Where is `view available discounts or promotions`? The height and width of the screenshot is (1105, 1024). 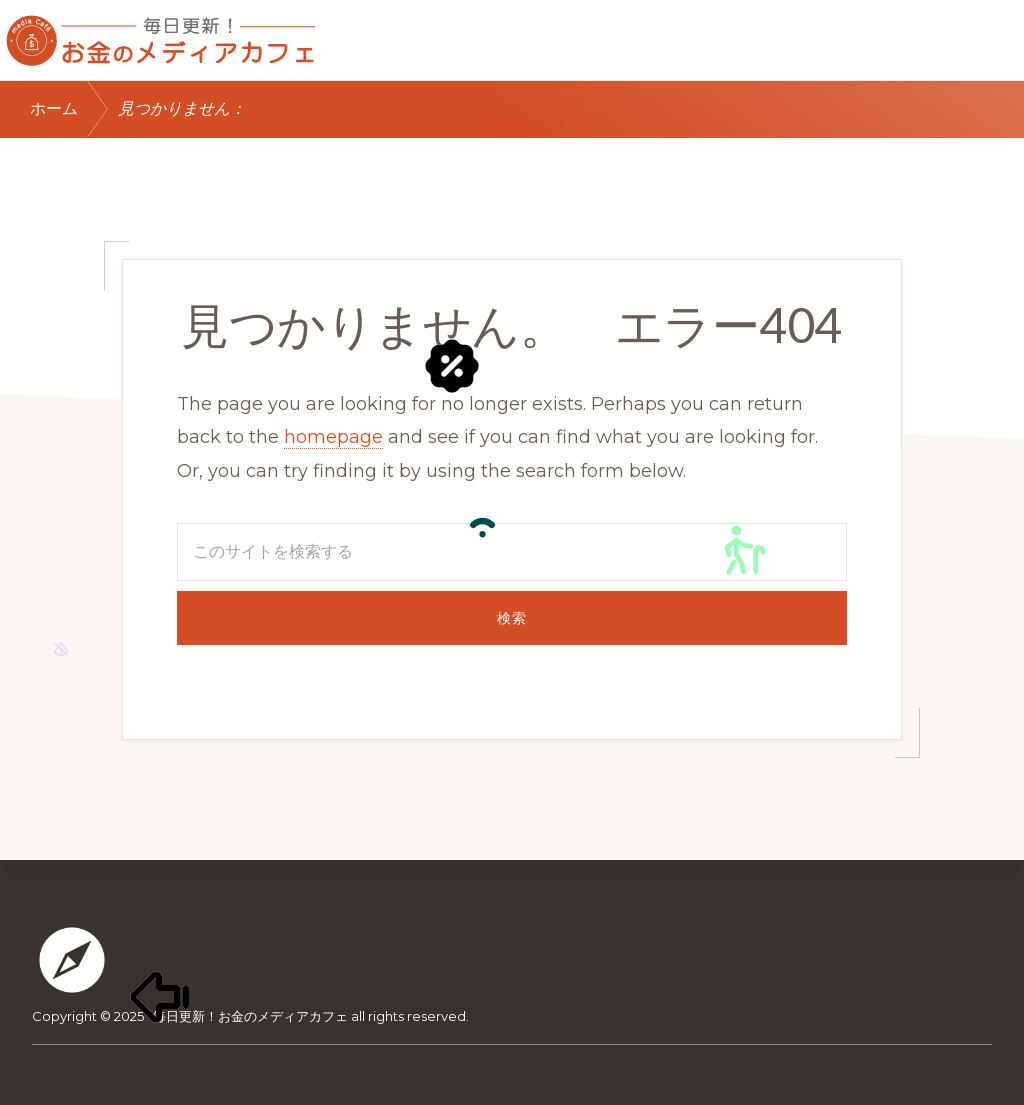
view available discounts or promotions is located at coordinates (452, 366).